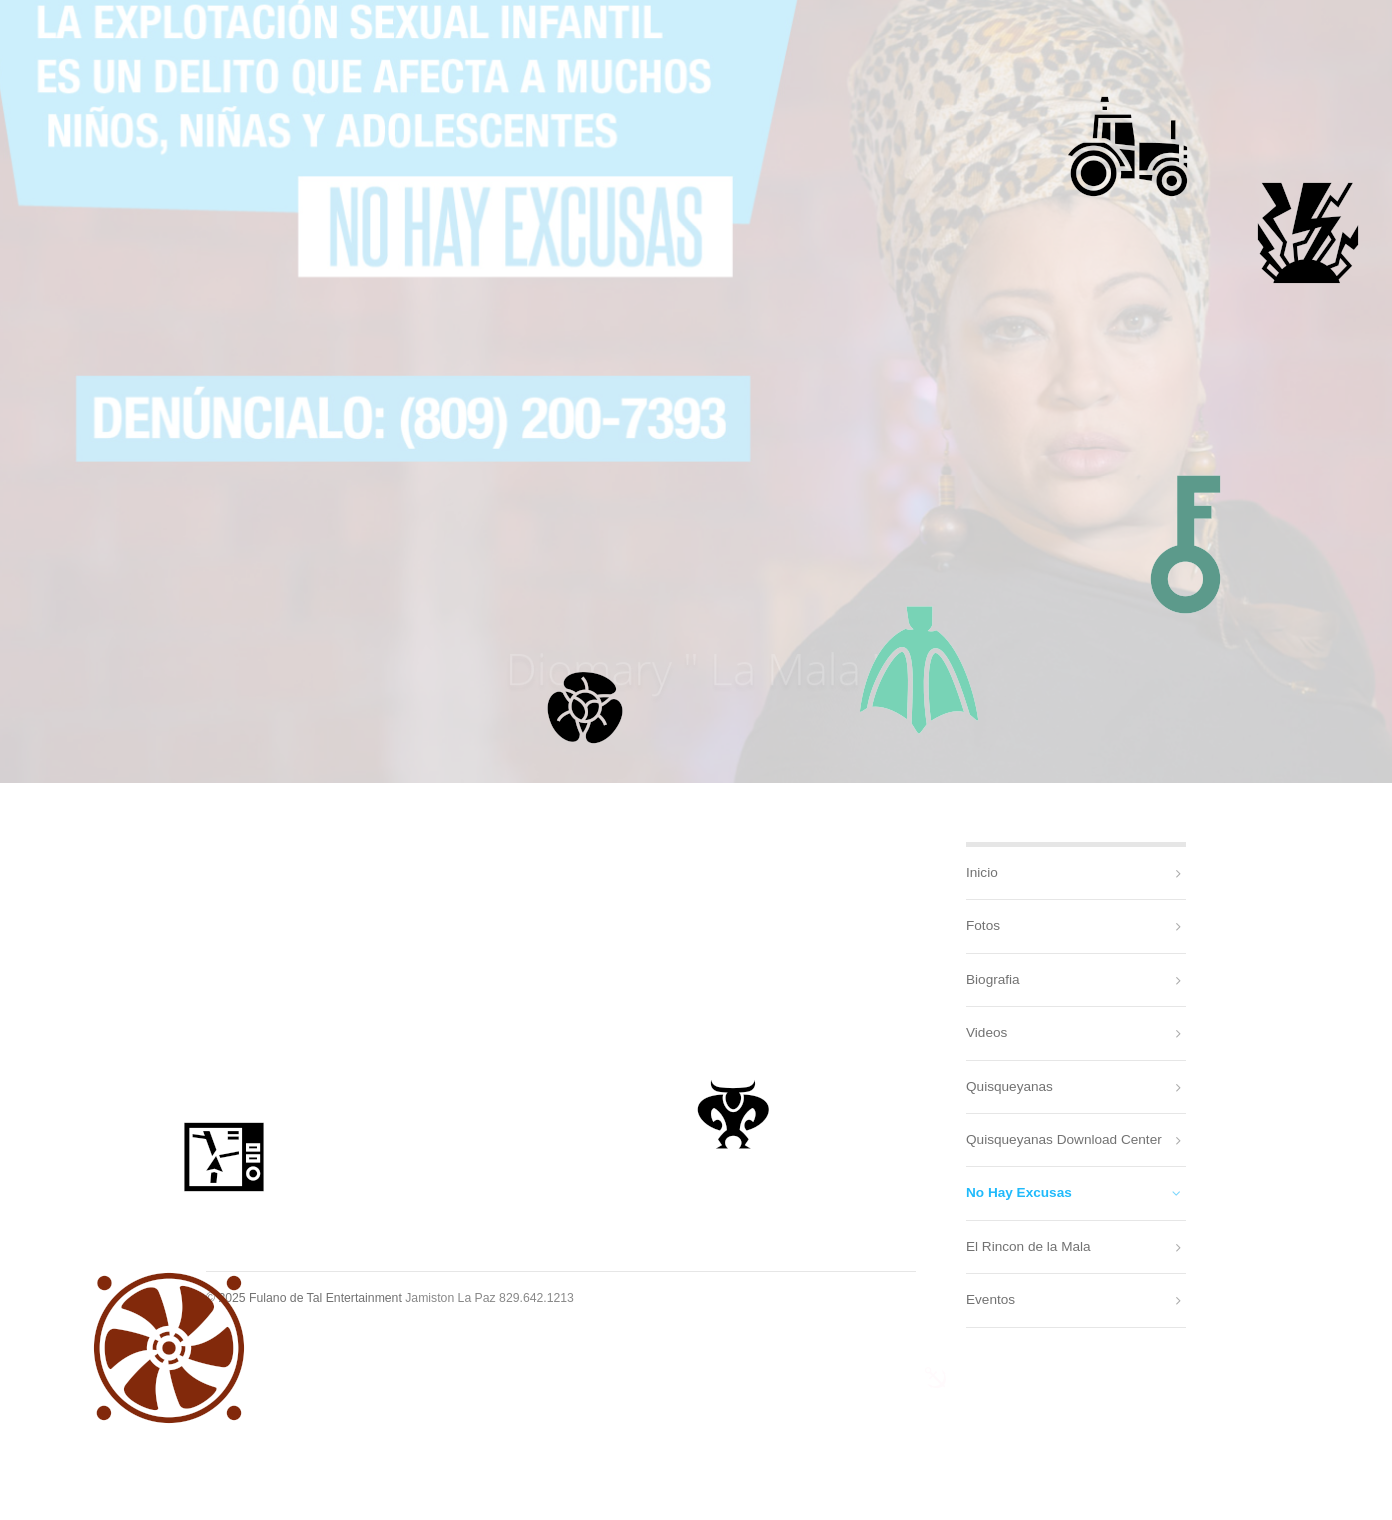 This screenshot has width=1392, height=1520. I want to click on indicates energy discharge or power dispersal, so click(1308, 233).